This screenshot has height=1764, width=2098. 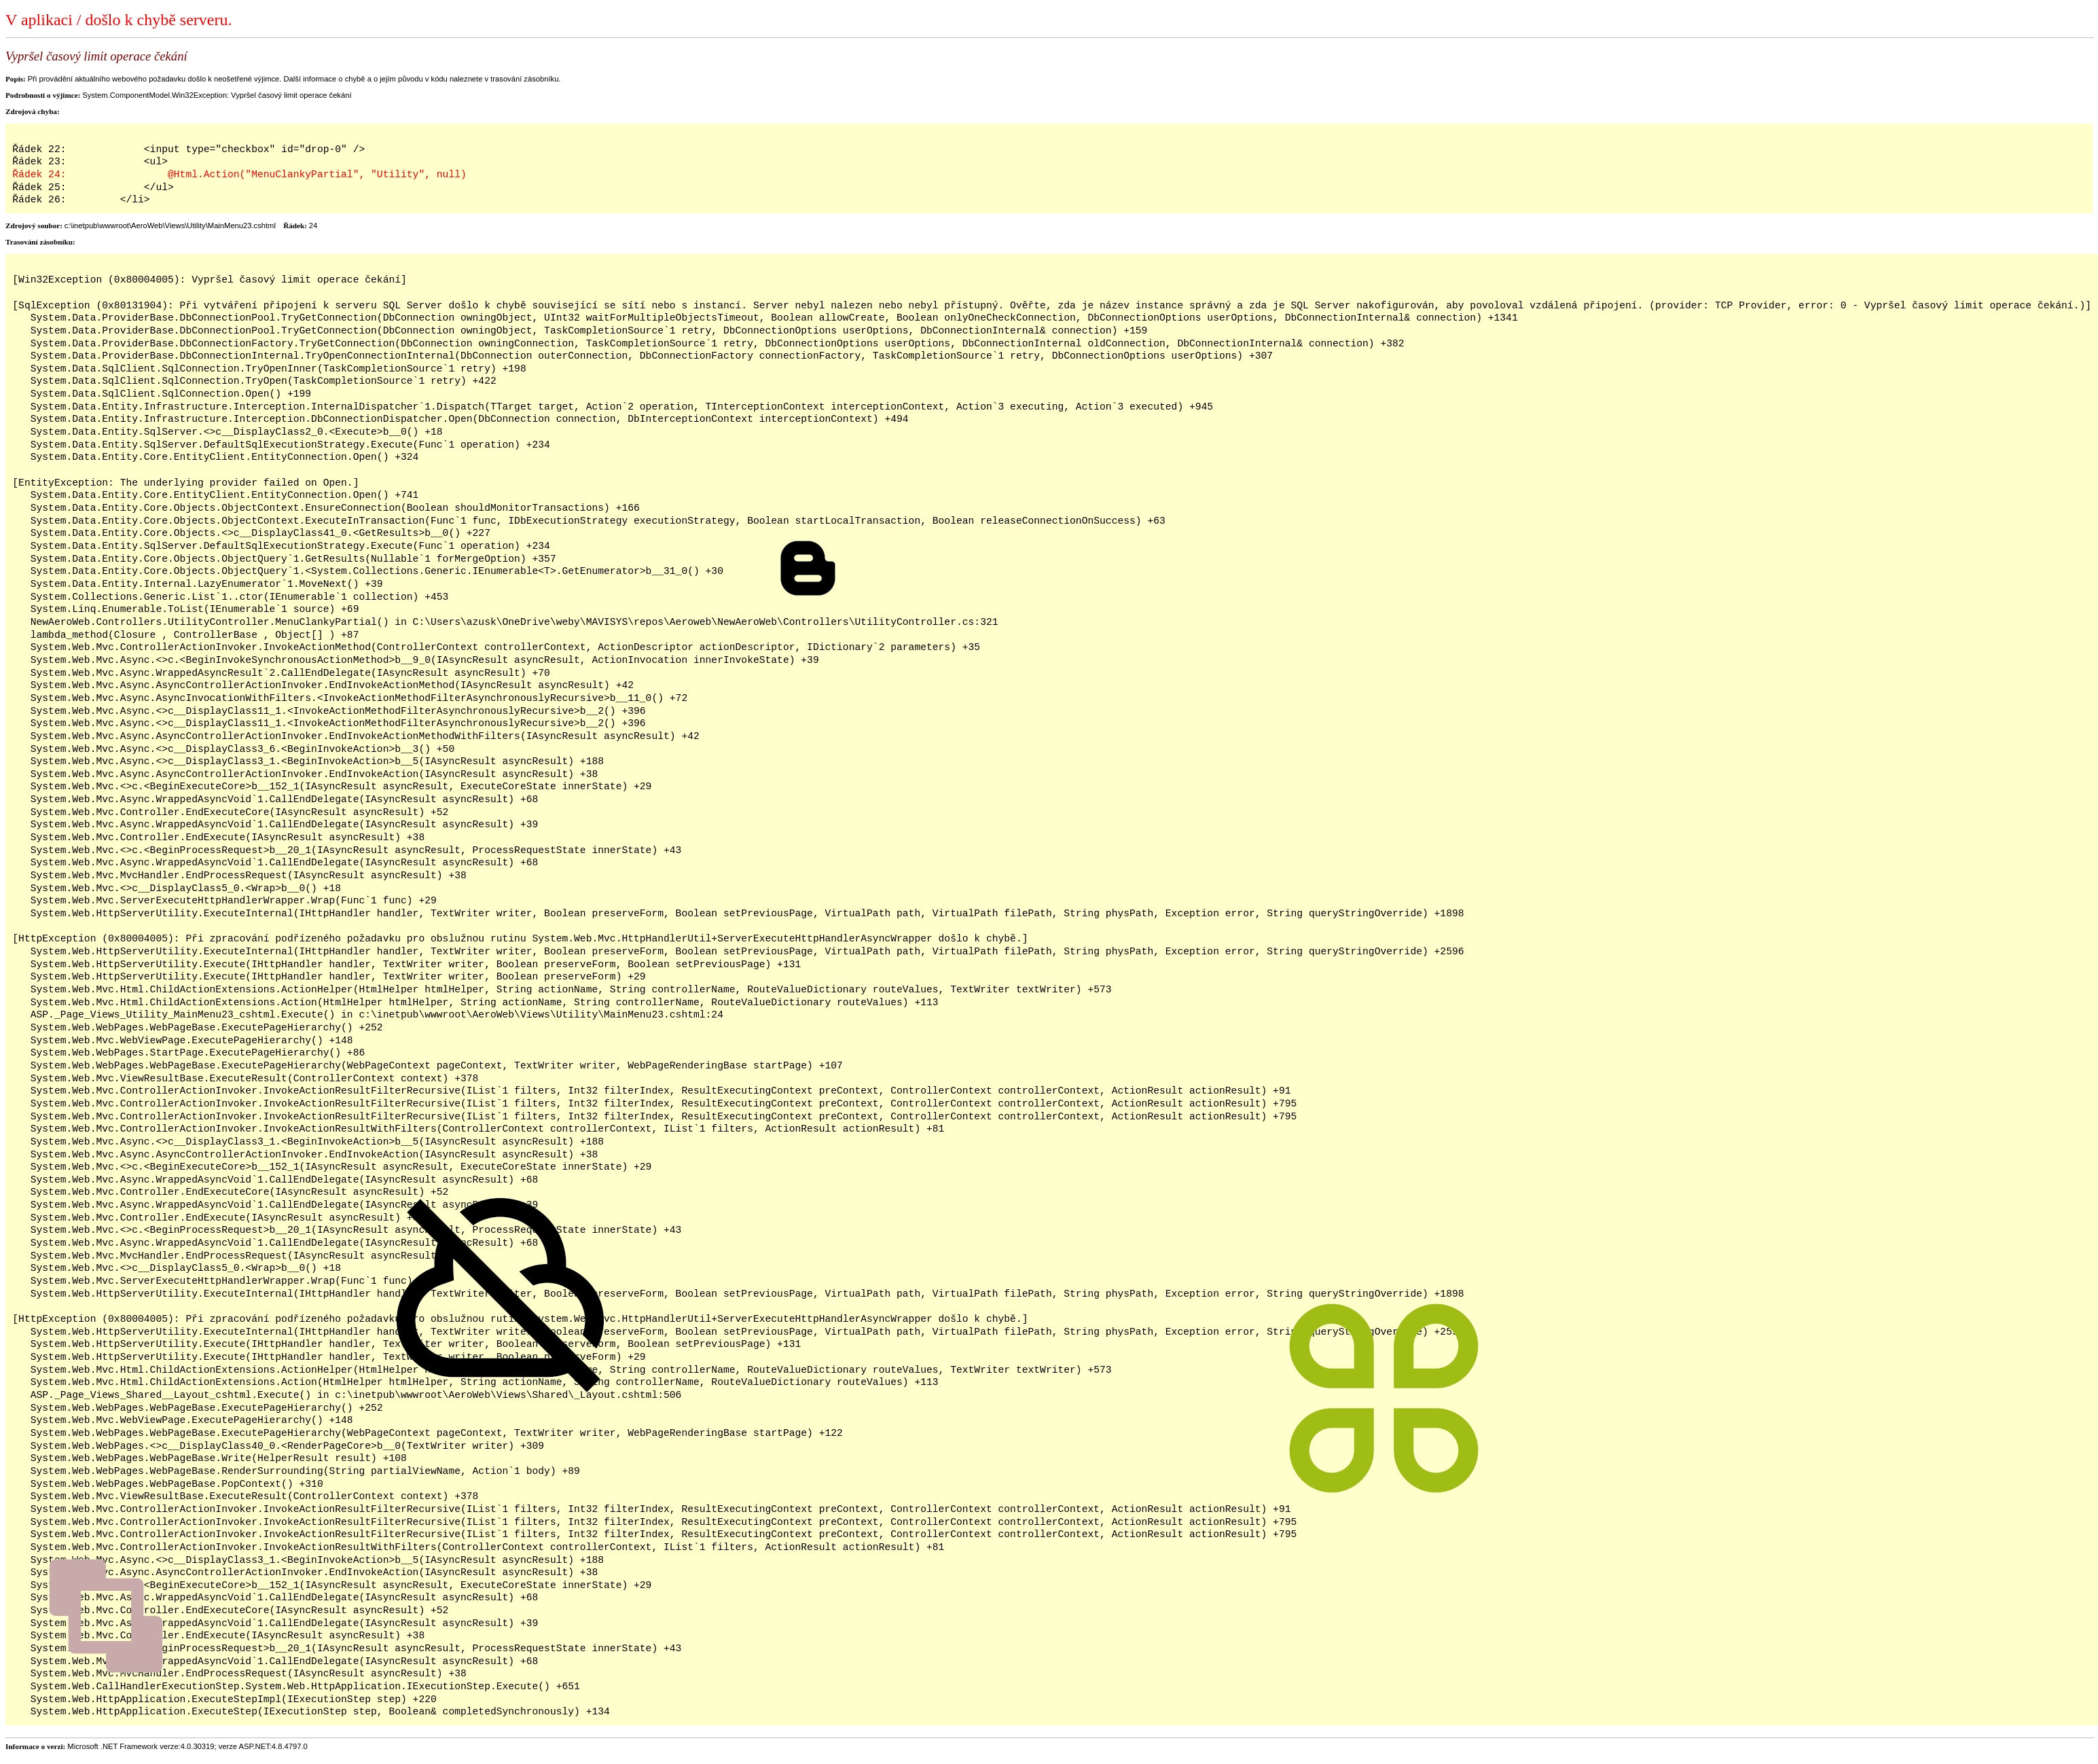 I want to click on open the Blogger app, so click(x=808, y=568).